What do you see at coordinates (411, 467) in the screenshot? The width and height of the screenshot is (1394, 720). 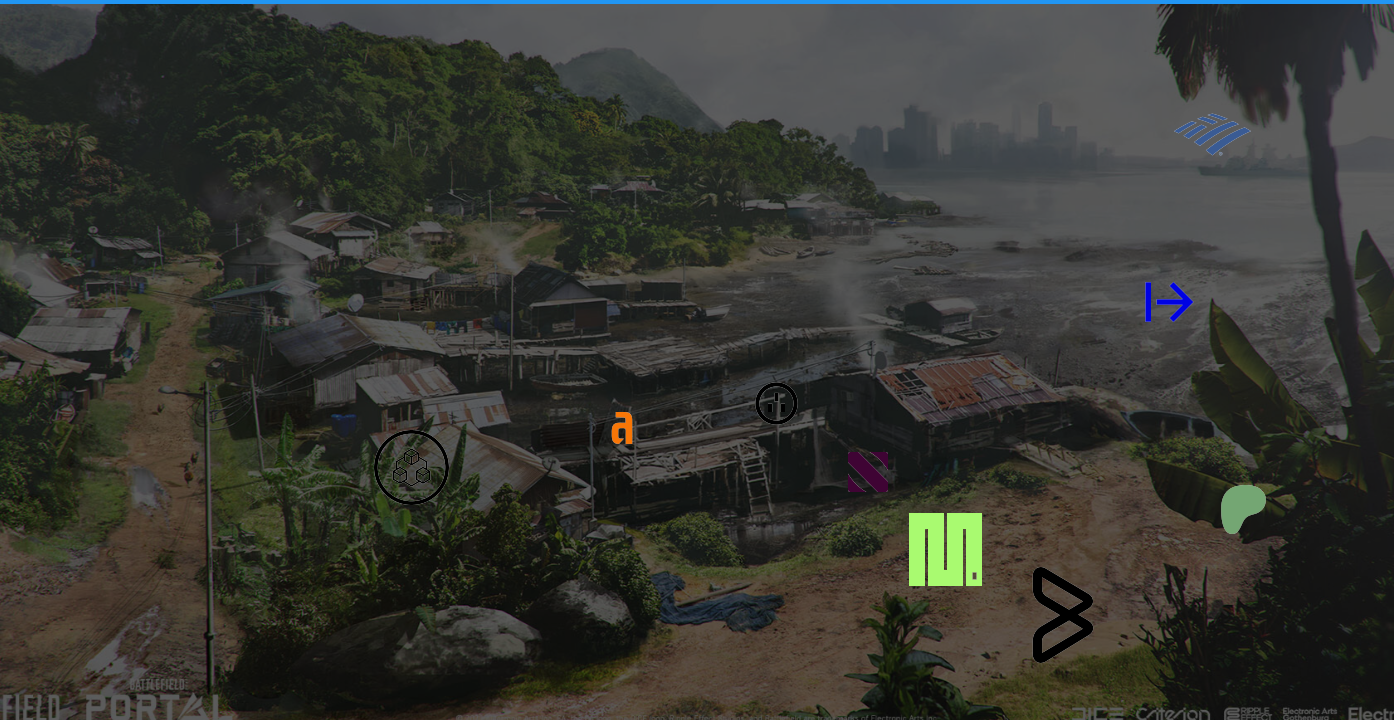 I see `tRPC framework logo` at bounding box center [411, 467].